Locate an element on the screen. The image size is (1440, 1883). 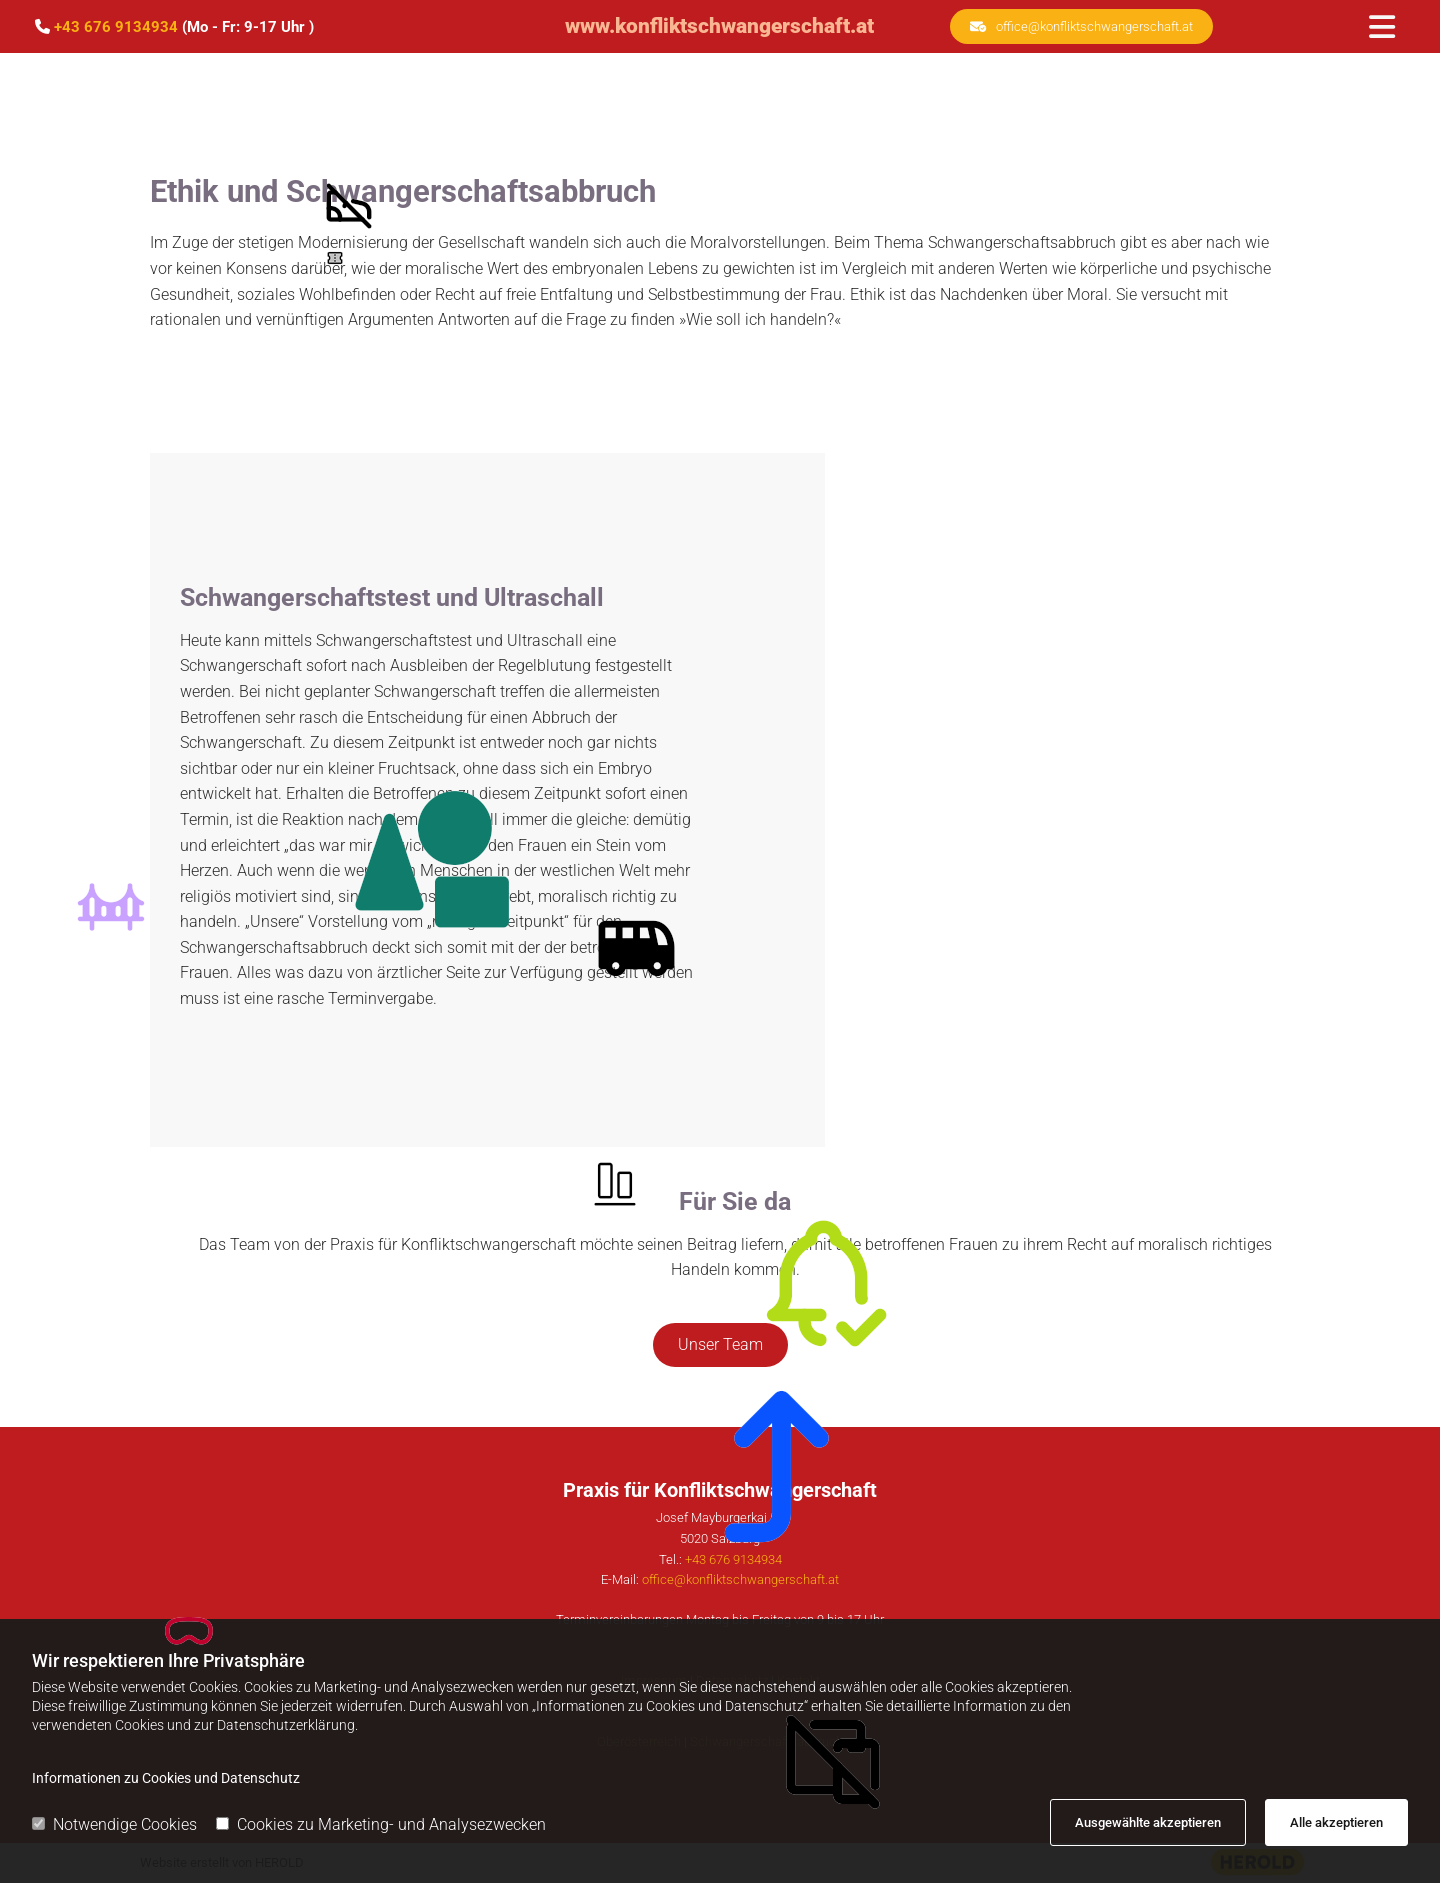
remove footwear required is located at coordinates (349, 206).